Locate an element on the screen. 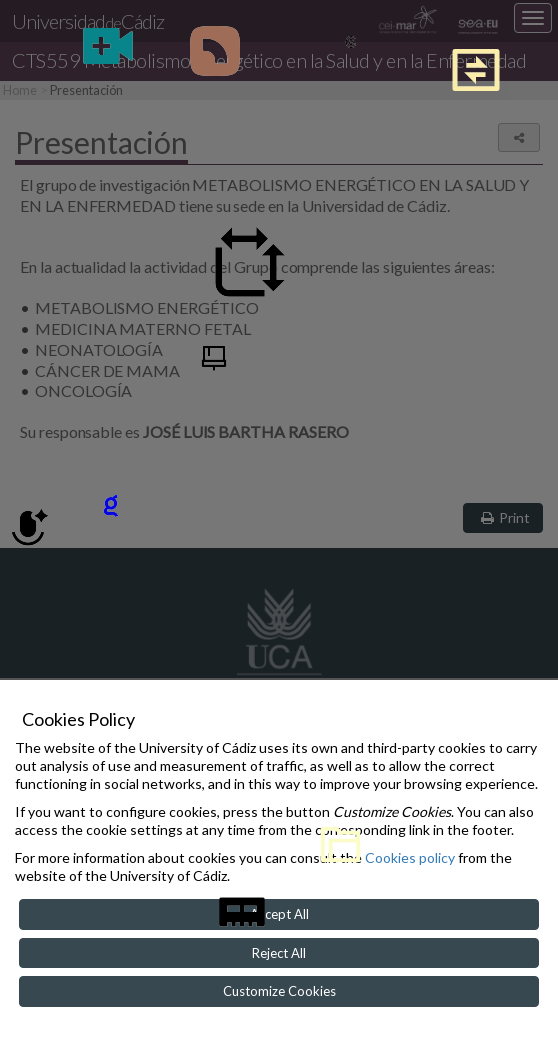  open folder to view files is located at coordinates (340, 844).